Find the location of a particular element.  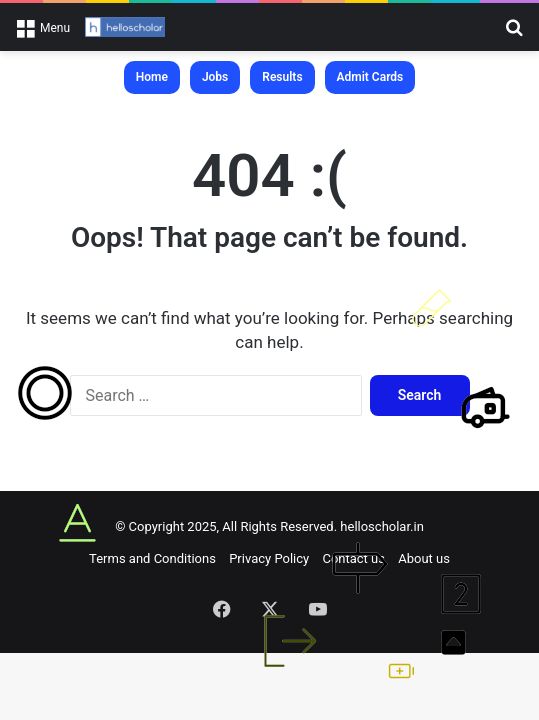

apply underline formatting to selected text is located at coordinates (77, 523).